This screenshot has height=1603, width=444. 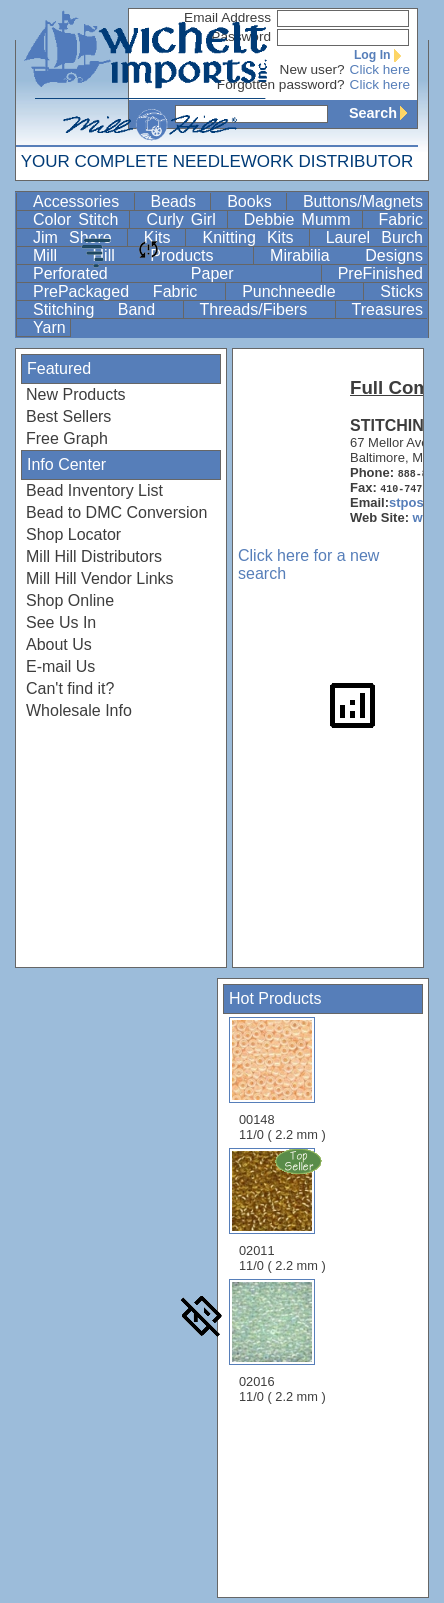 I want to click on view analytics and statistics, so click(x=352, y=705).